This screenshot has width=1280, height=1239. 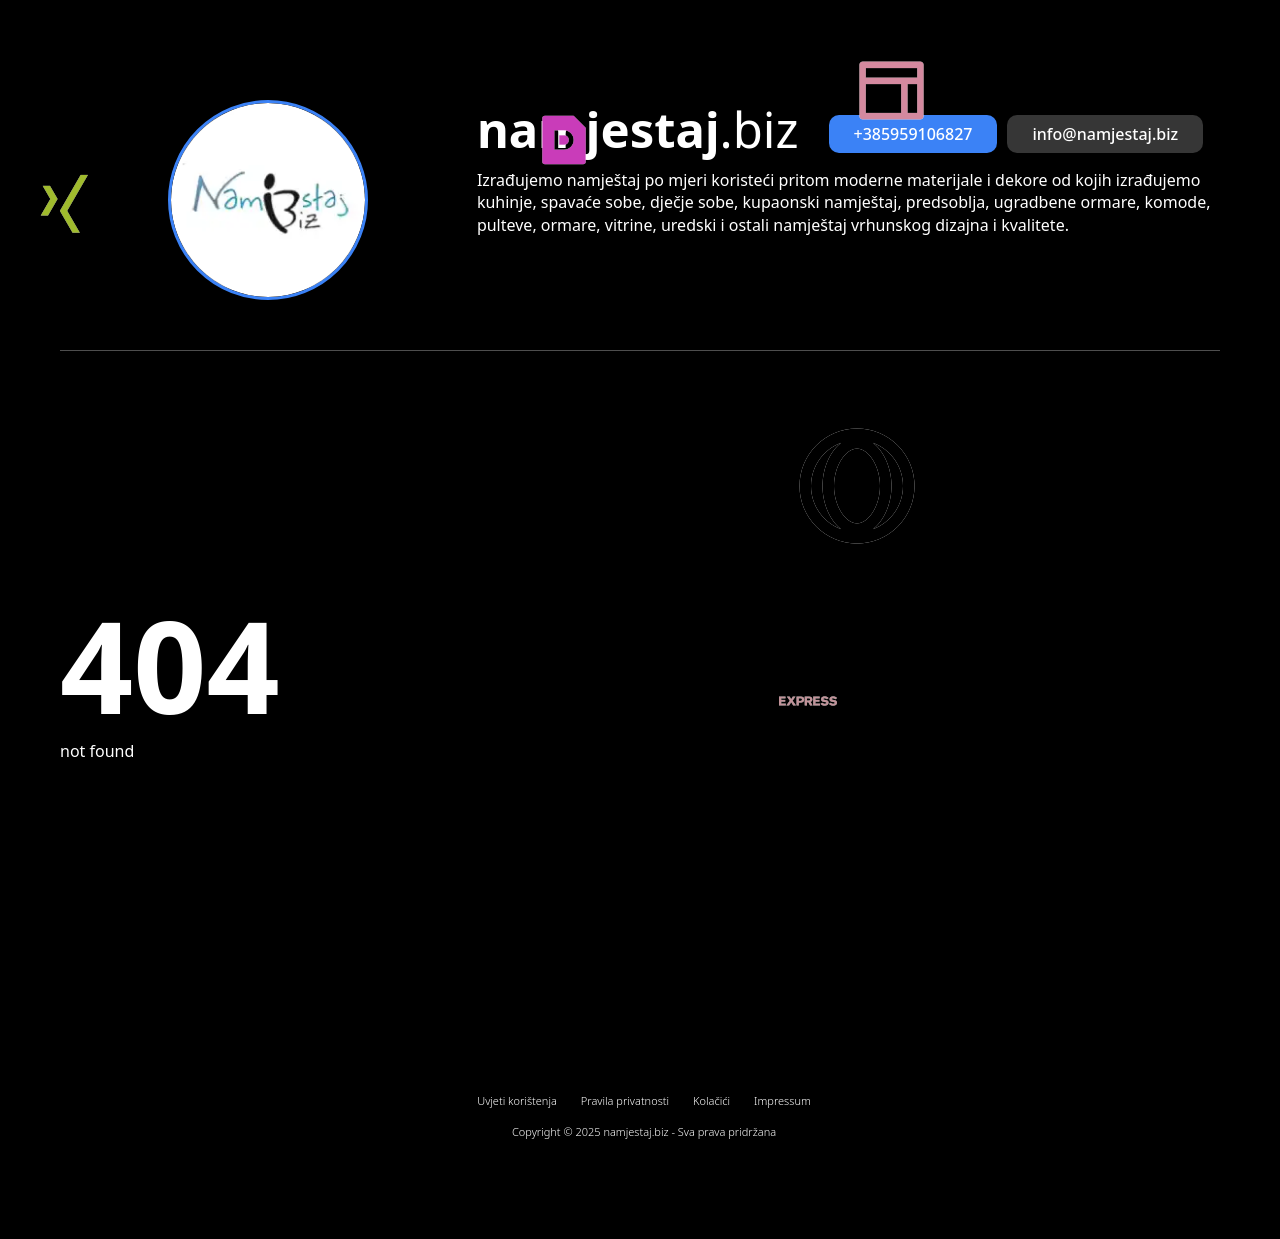 What do you see at coordinates (61, 201) in the screenshot?
I see `link to Xing professional network profile` at bounding box center [61, 201].